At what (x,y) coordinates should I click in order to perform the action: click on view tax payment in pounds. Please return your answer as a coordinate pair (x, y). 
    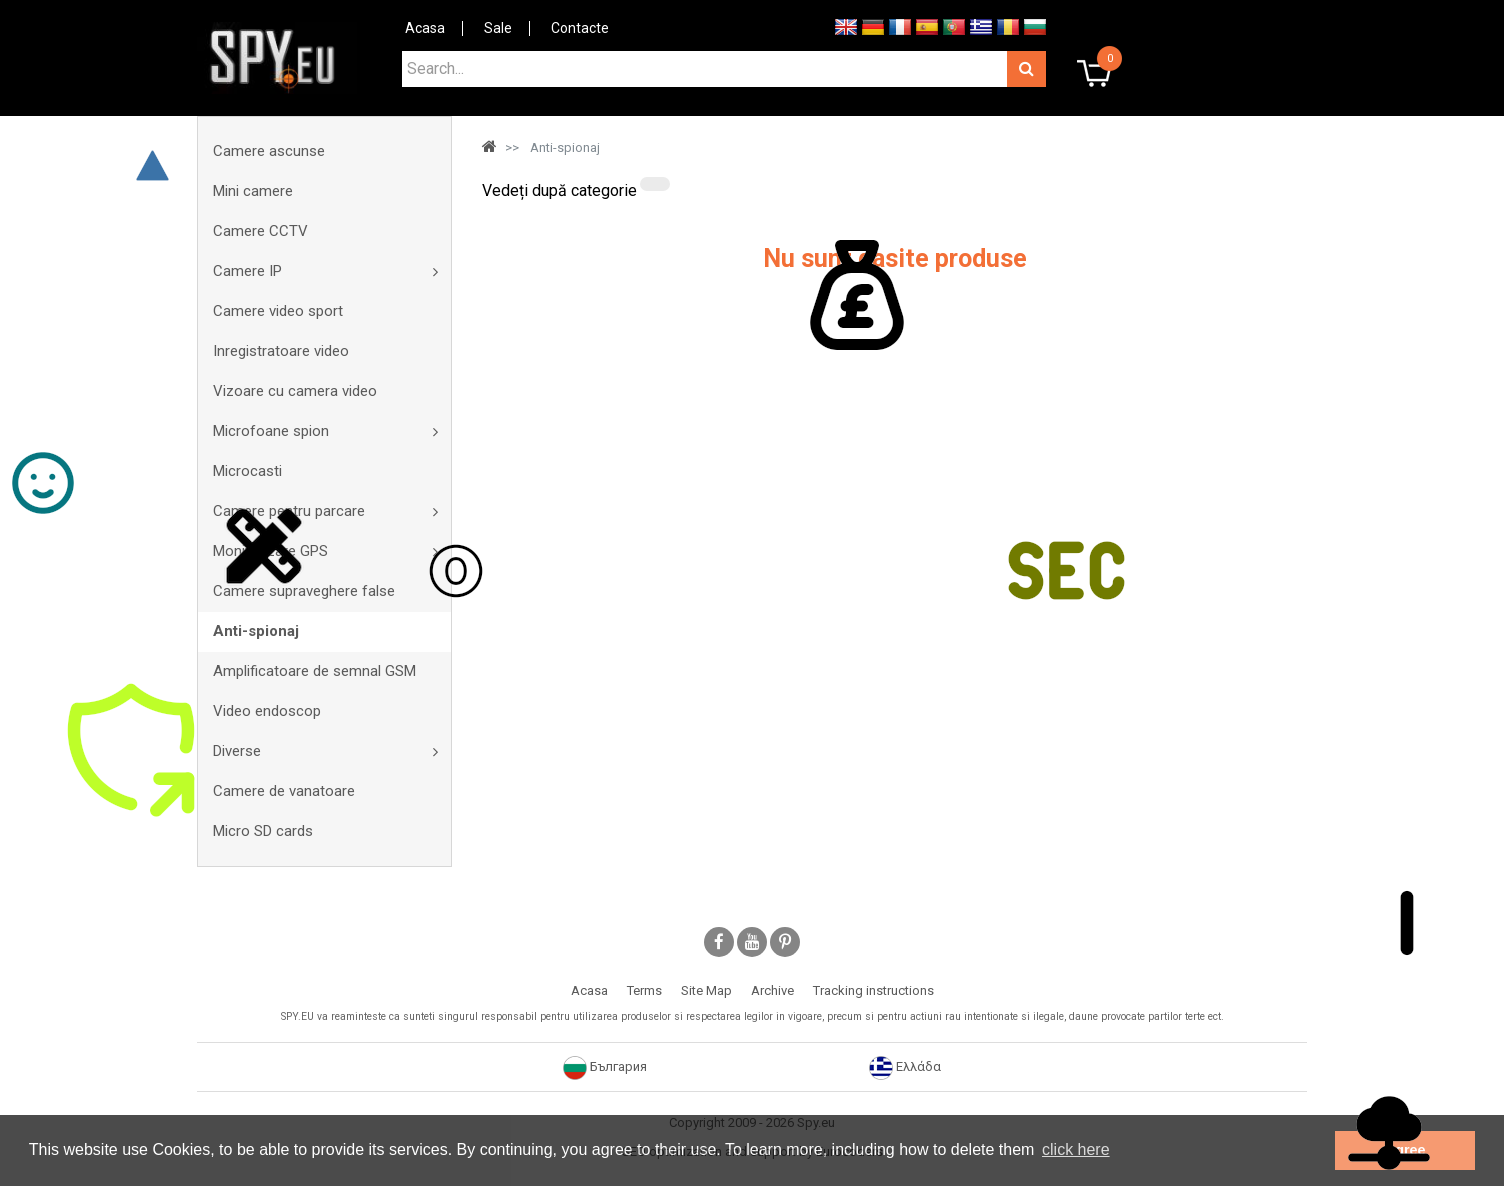
    Looking at the image, I should click on (857, 295).